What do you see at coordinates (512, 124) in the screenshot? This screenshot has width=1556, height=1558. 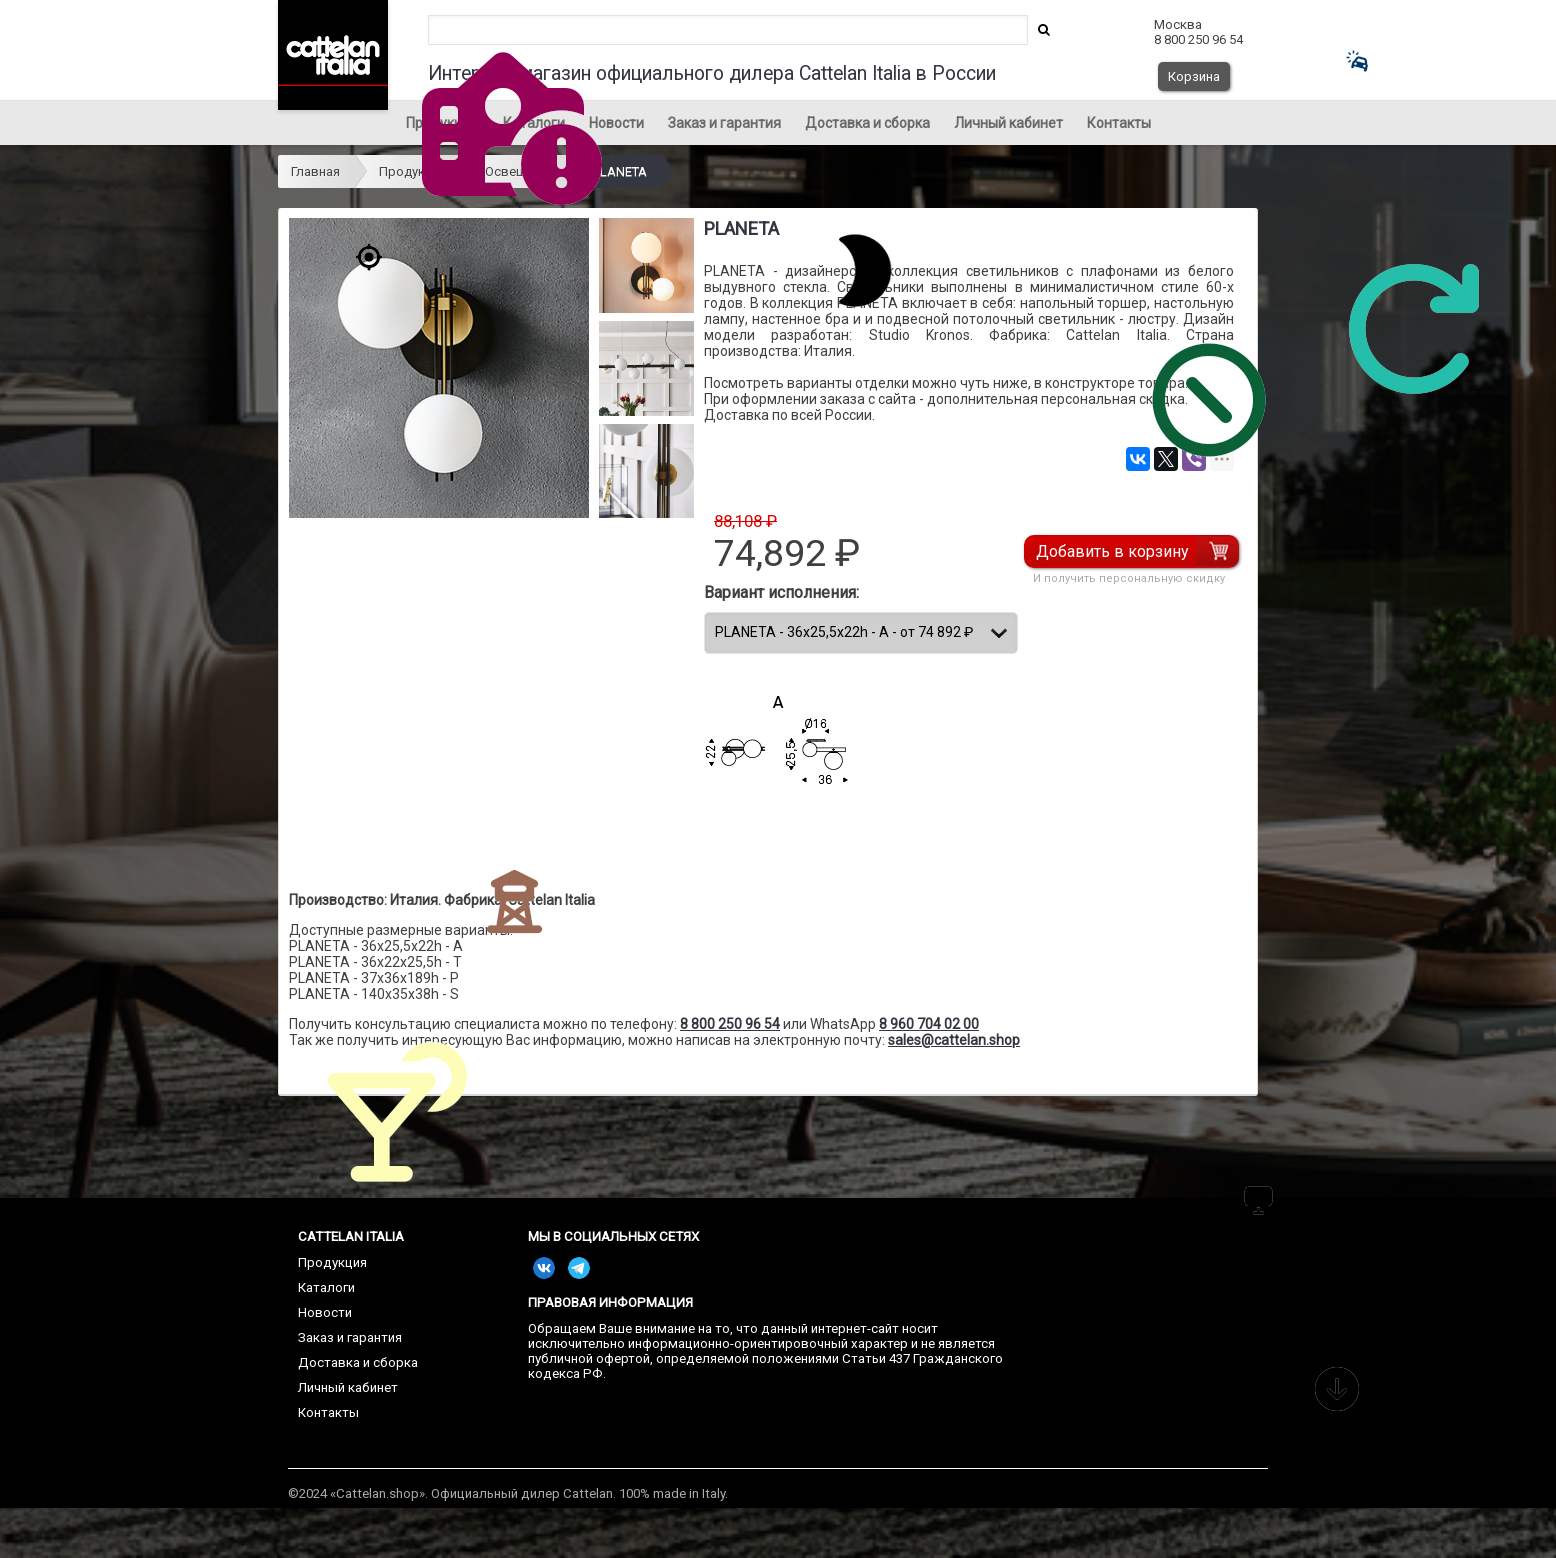 I see `school alert or warning notification` at bounding box center [512, 124].